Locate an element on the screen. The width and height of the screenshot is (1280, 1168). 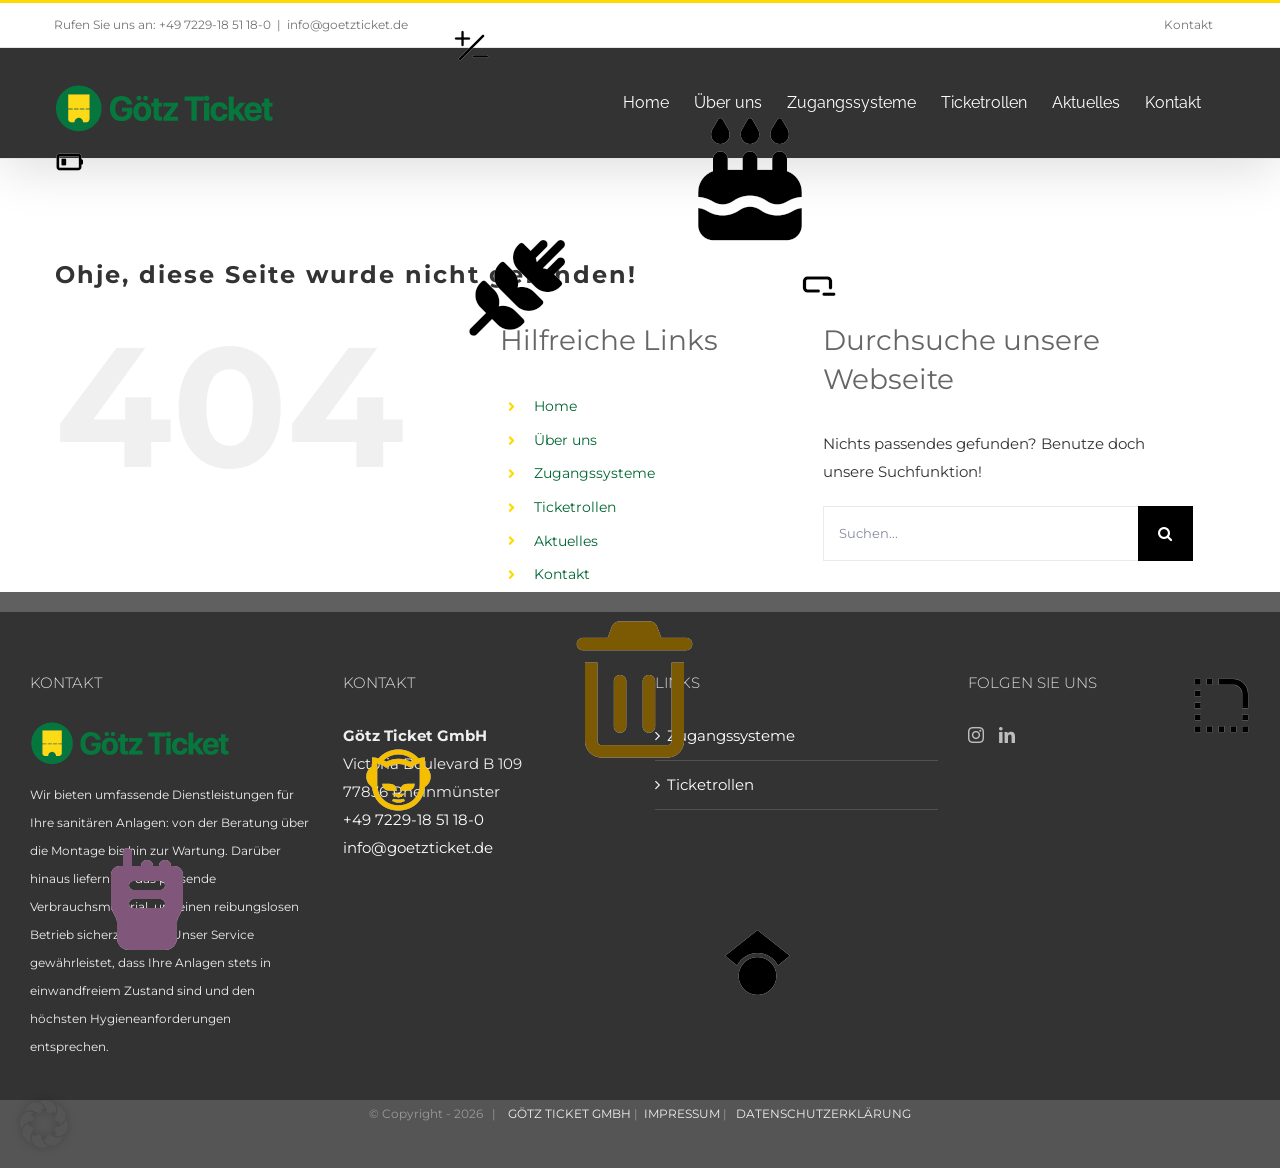
indicates wheat or grain content in food items is located at coordinates (520, 285).